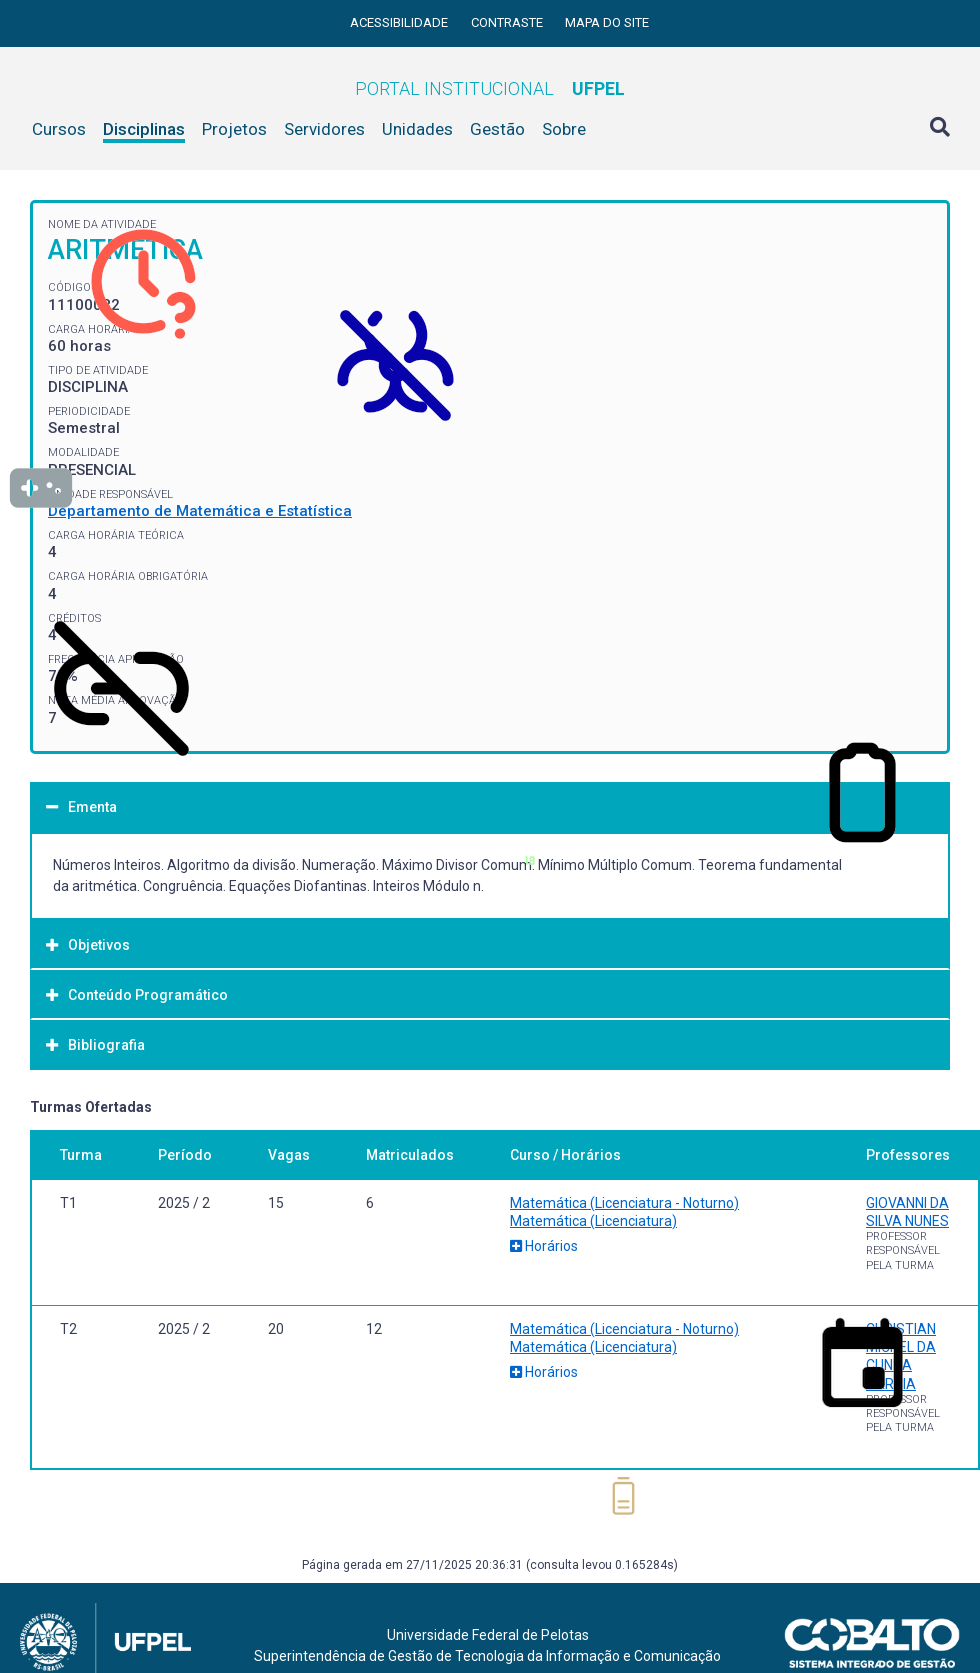 This screenshot has width=980, height=1673. What do you see at coordinates (623, 1496) in the screenshot?
I see `indicates medium battery level` at bounding box center [623, 1496].